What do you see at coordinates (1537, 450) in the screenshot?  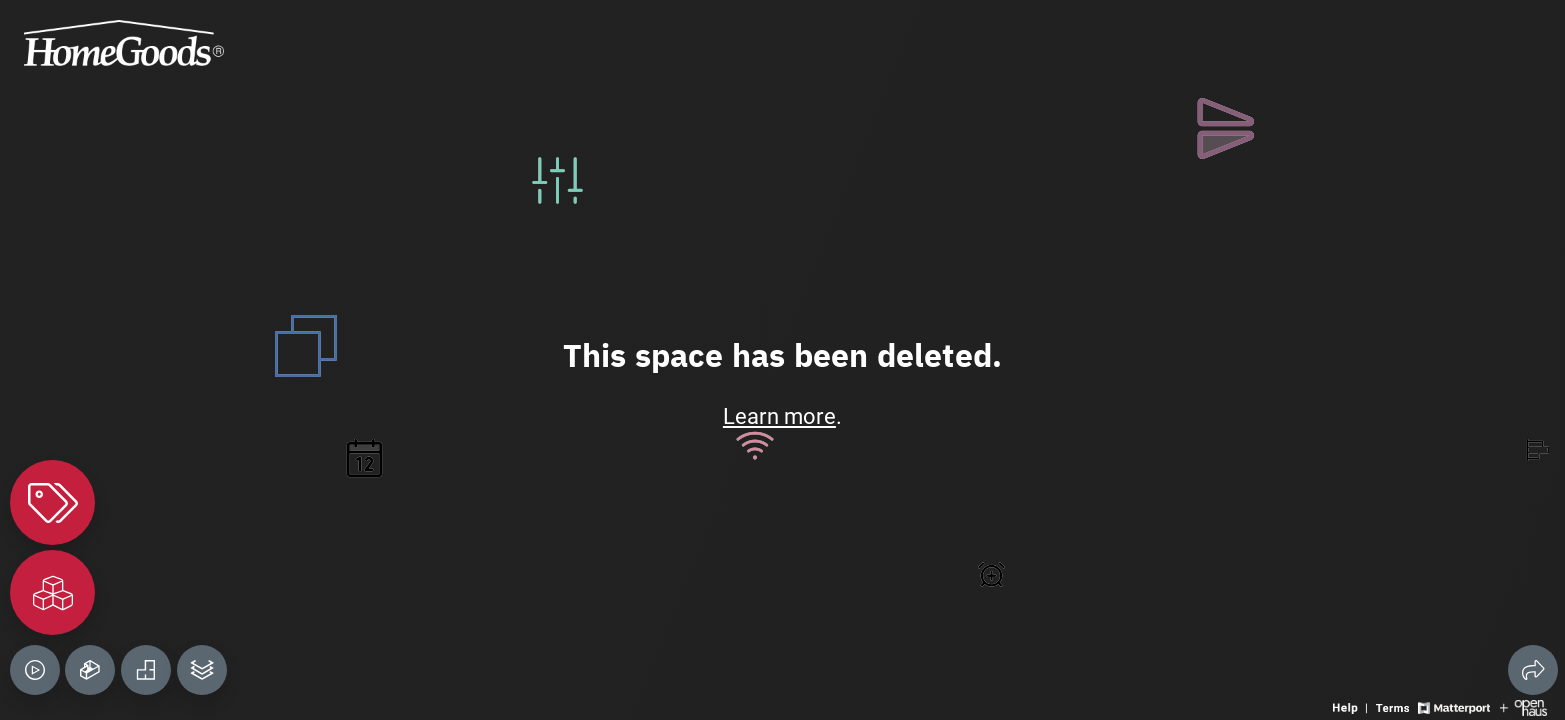 I see `view horizontal bar chart` at bounding box center [1537, 450].